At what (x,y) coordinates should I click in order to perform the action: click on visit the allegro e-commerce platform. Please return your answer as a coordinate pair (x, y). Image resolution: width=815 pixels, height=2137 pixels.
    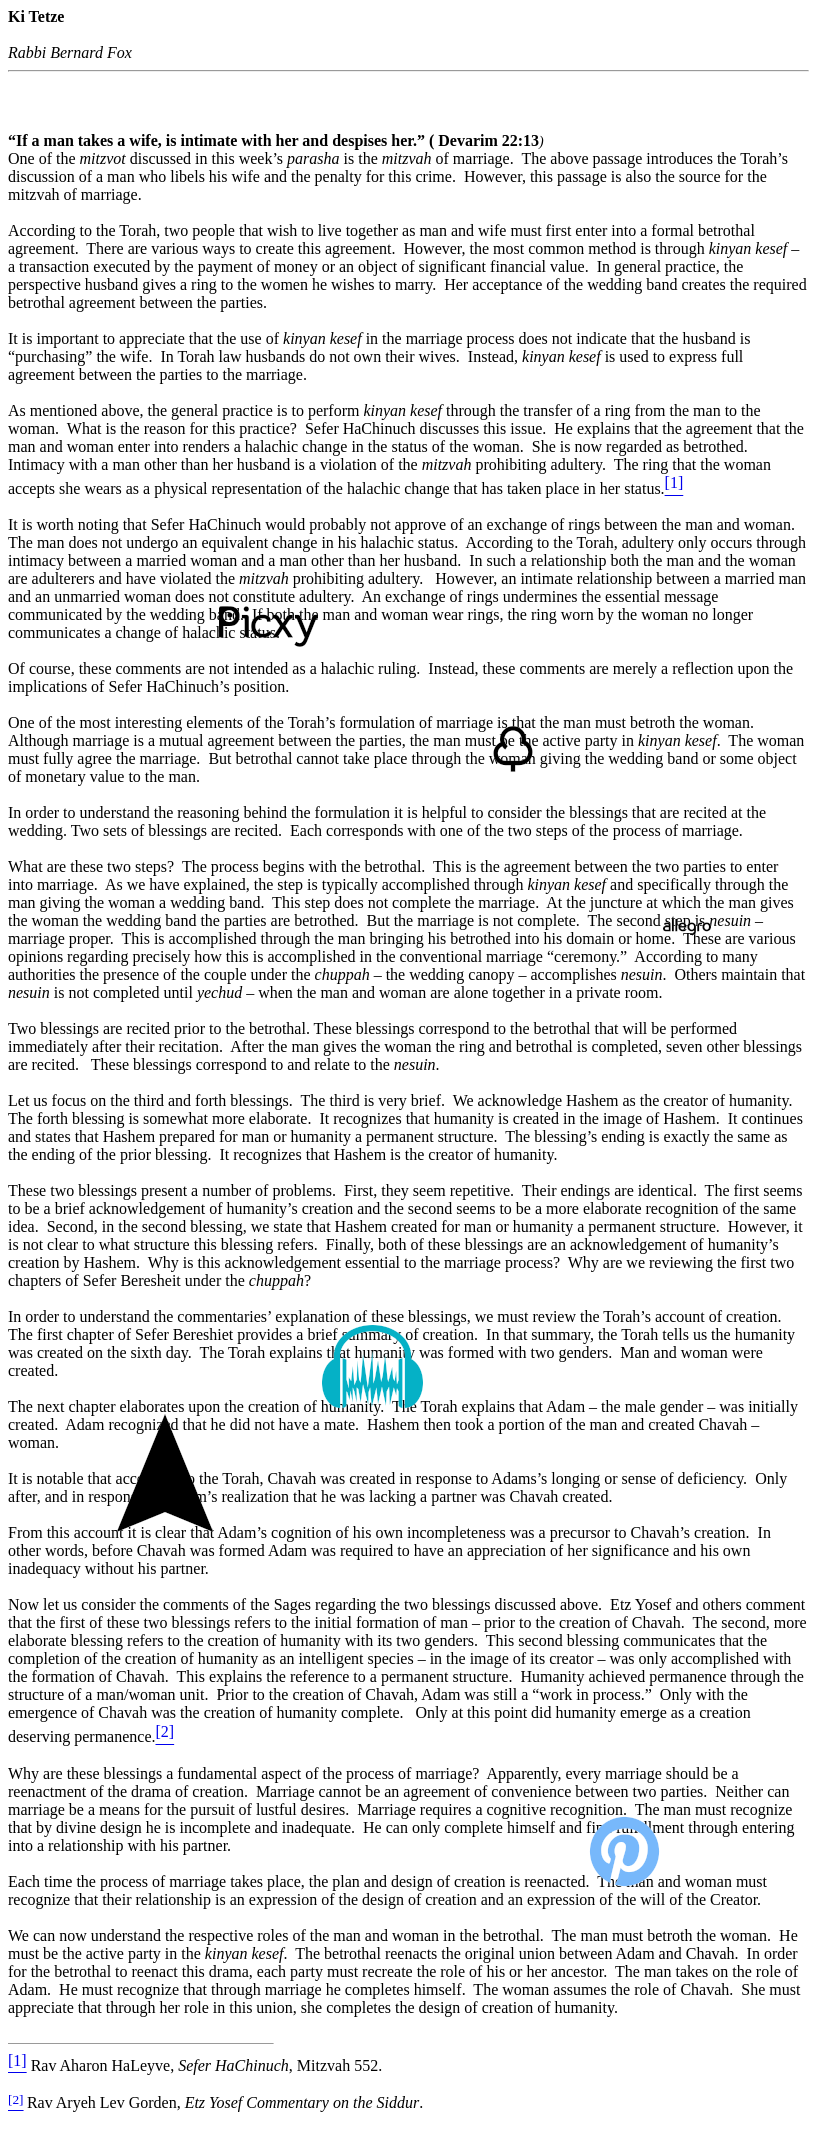
    Looking at the image, I should click on (687, 927).